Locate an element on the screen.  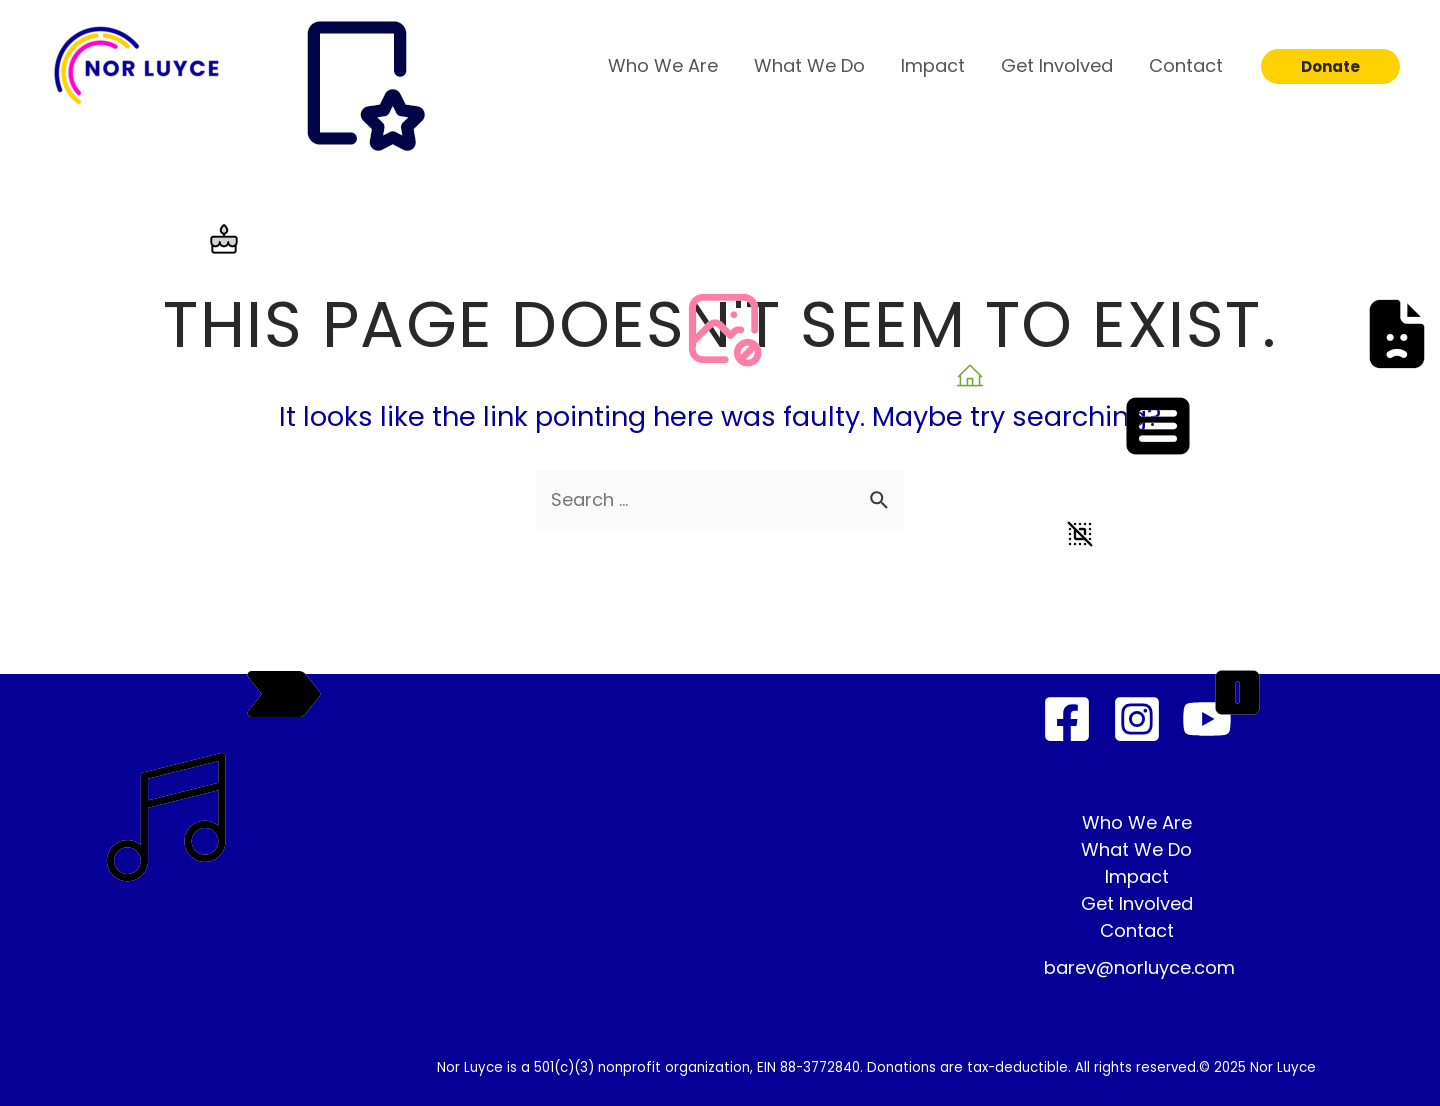
view article or document content is located at coordinates (1158, 426).